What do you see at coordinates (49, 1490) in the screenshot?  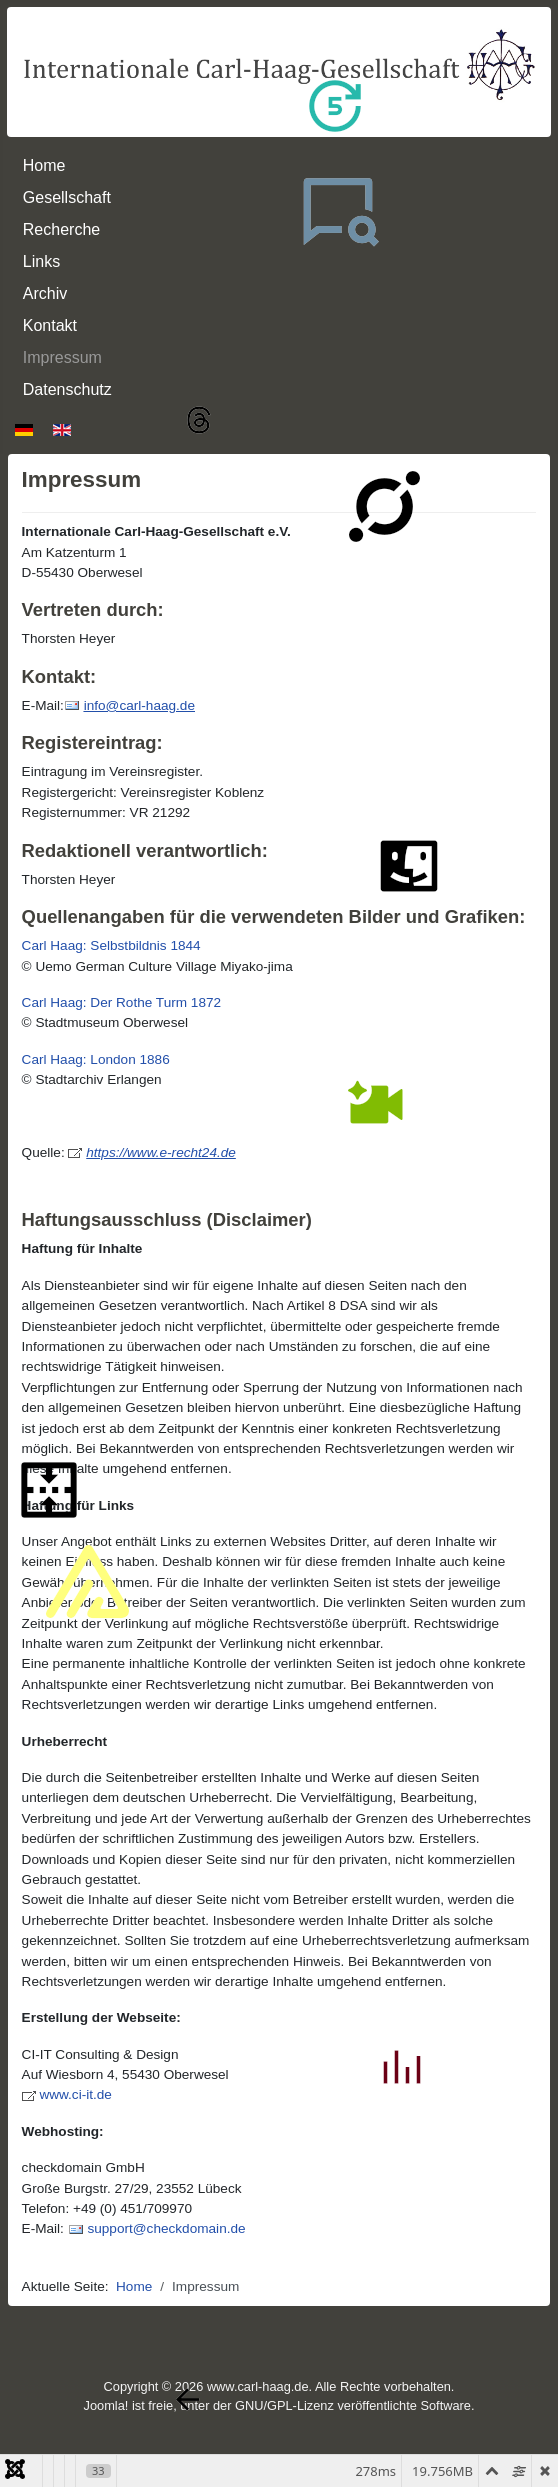 I see `merge cells vertically in a table or spreadsheet` at bounding box center [49, 1490].